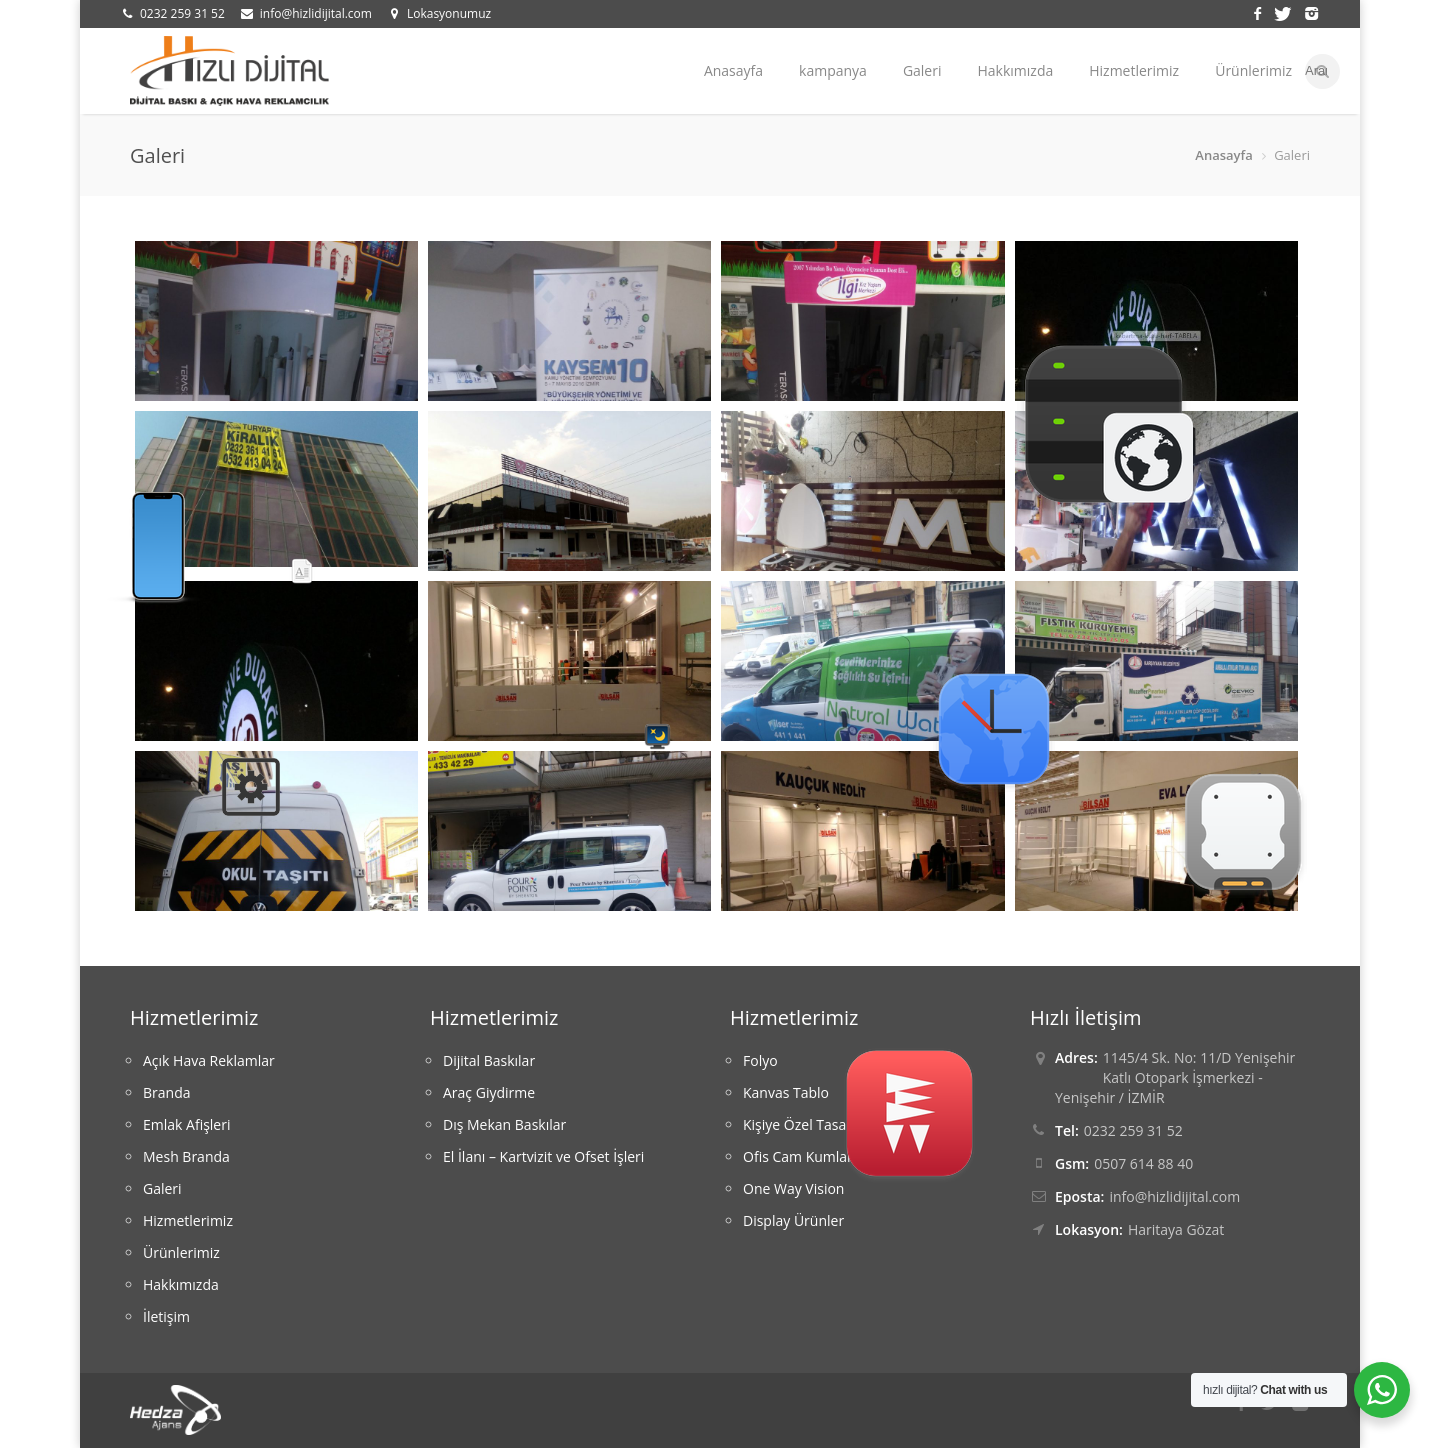 Image resolution: width=1440 pixels, height=1448 pixels. What do you see at coordinates (909, 1113) in the screenshot?
I see `open persepolis download manager` at bounding box center [909, 1113].